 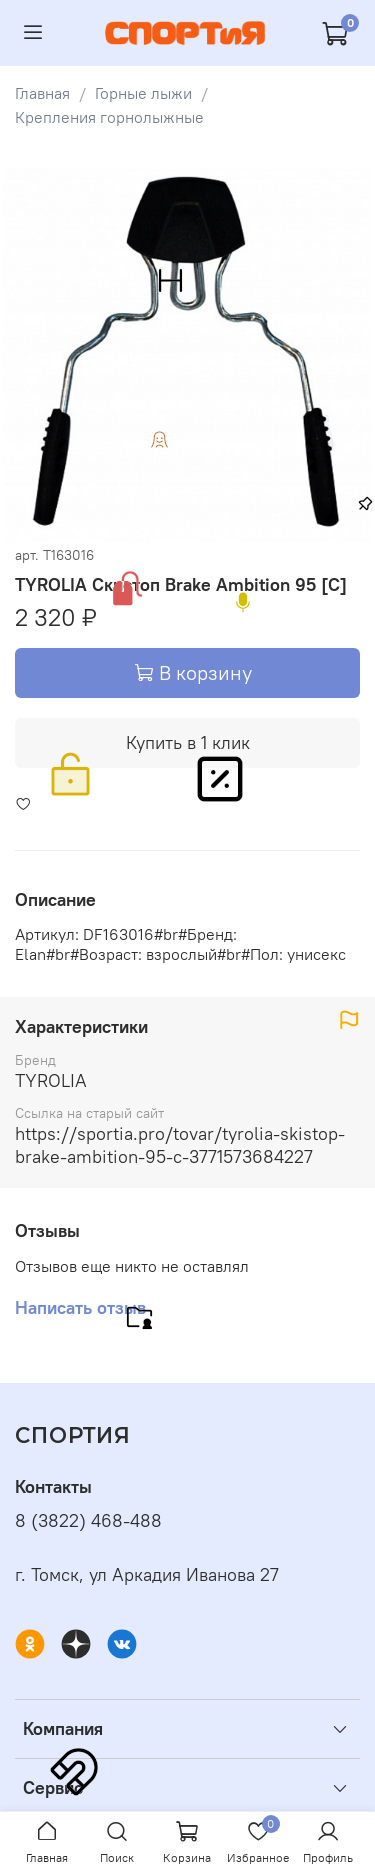 I want to click on activate magnetic snap or alignment, so click(x=75, y=1771).